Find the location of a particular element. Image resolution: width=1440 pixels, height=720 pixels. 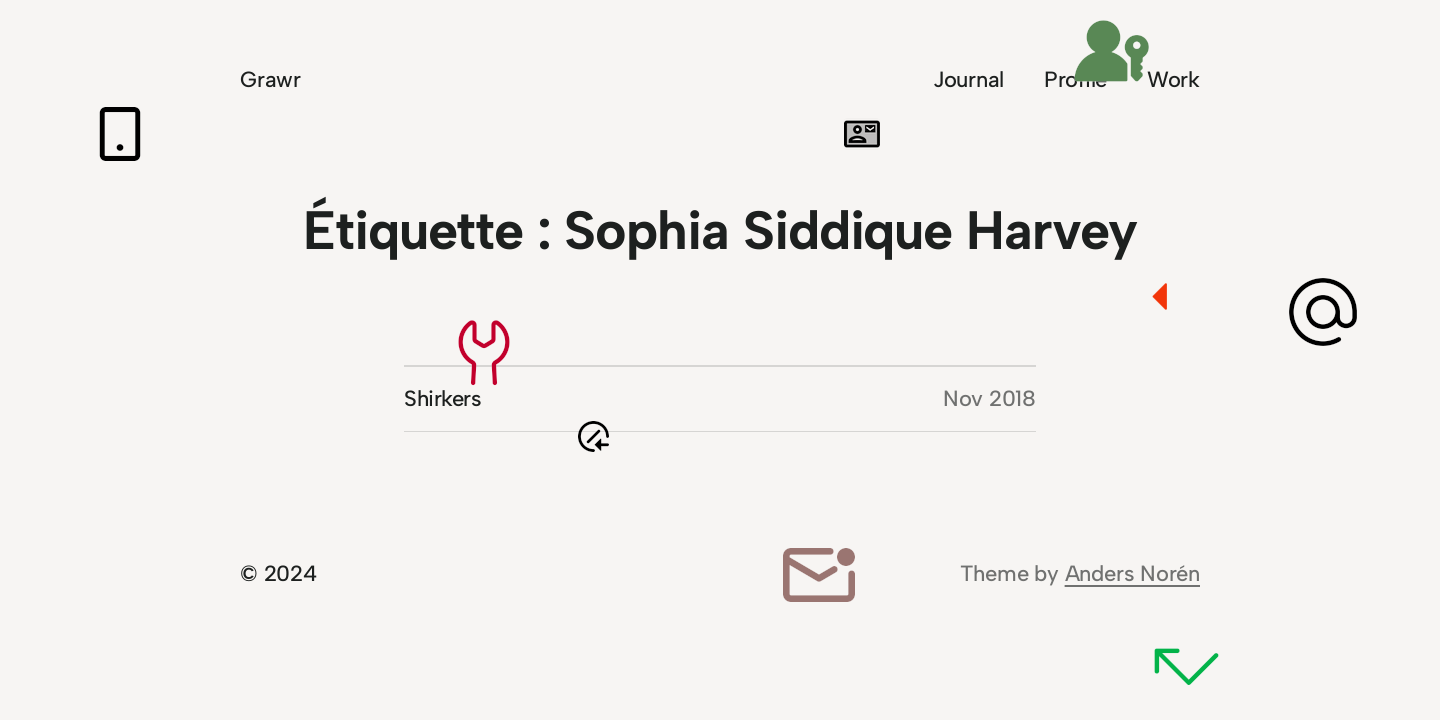

access contact's email information is located at coordinates (862, 134).